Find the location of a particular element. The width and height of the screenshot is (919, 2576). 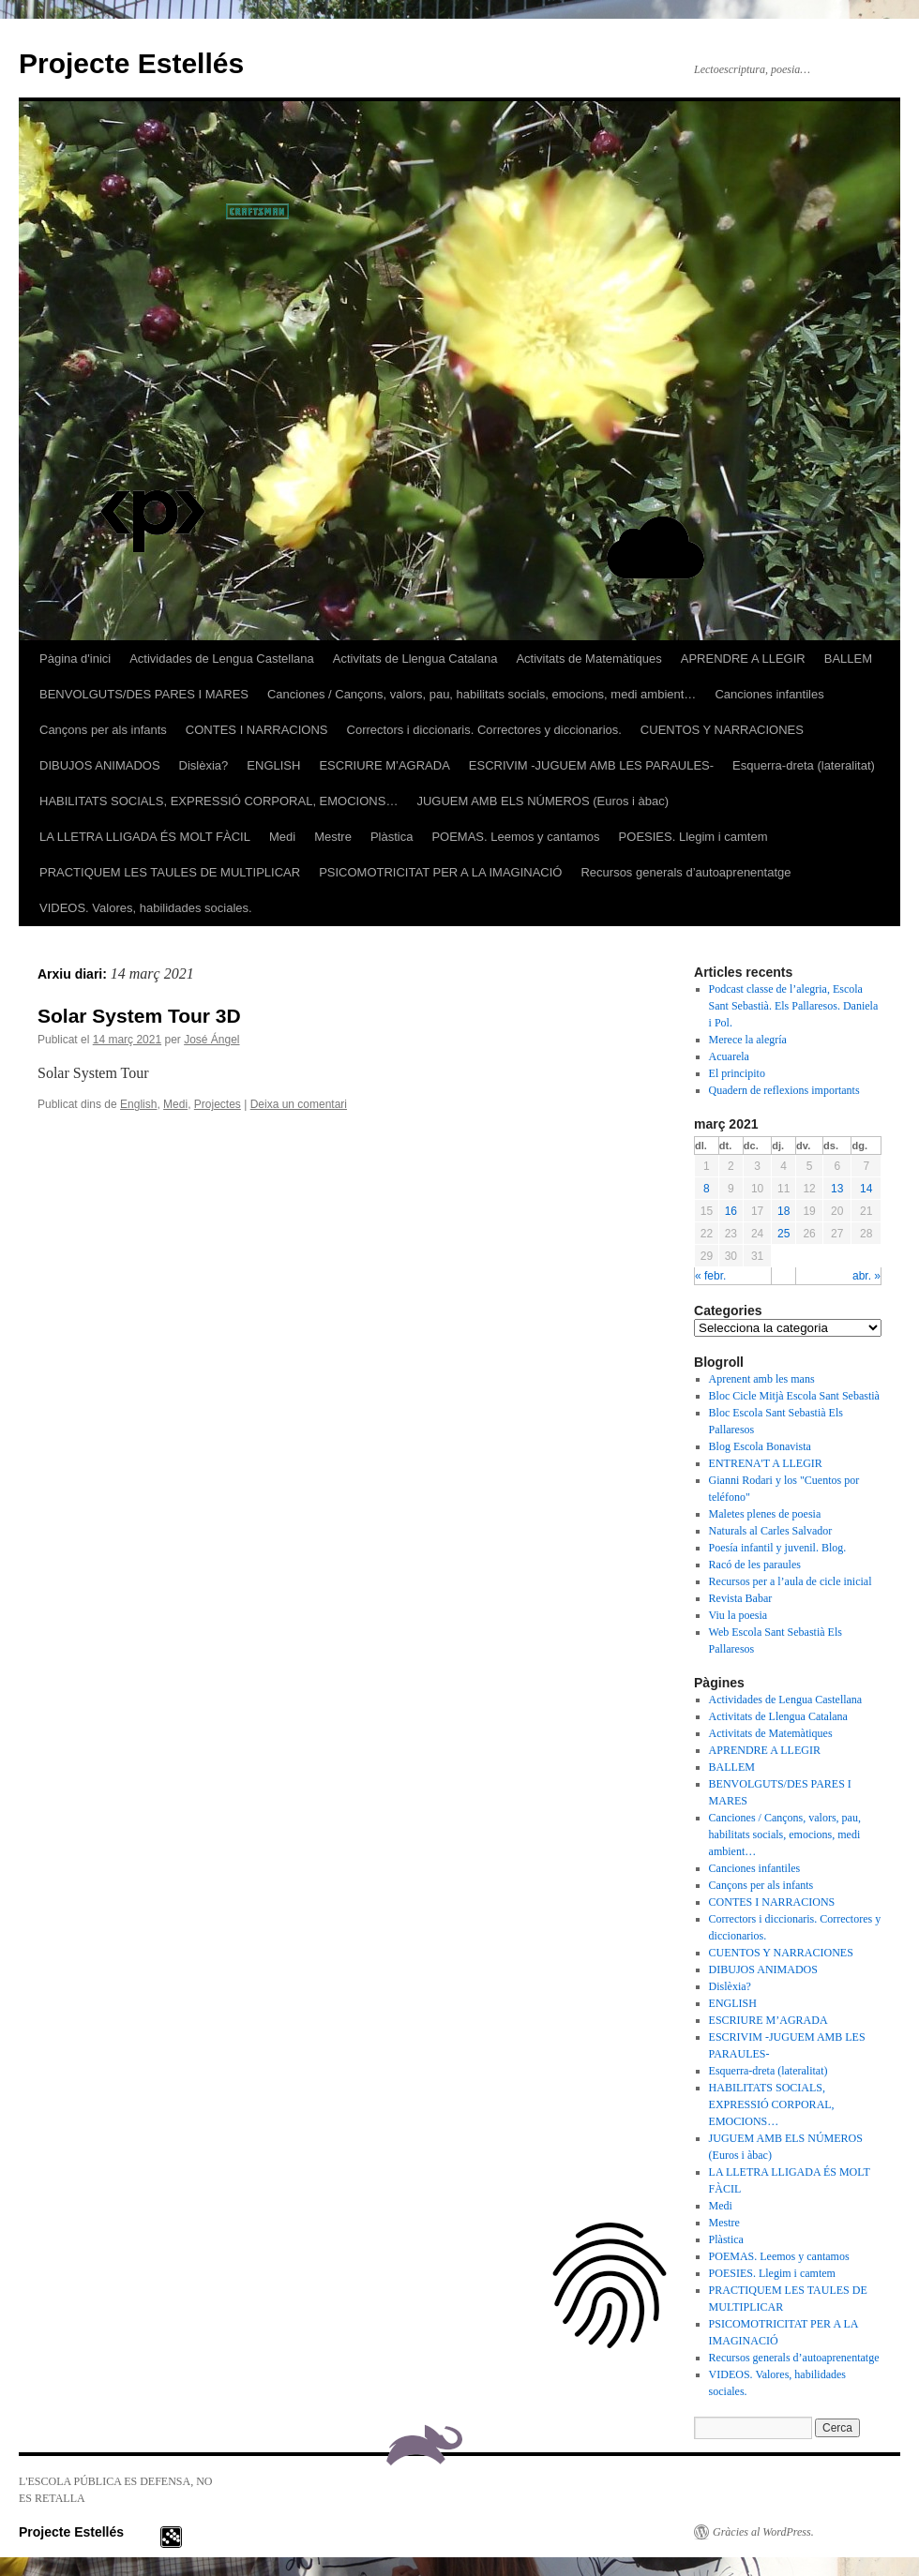

craftsman brand logo is located at coordinates (257, 211).